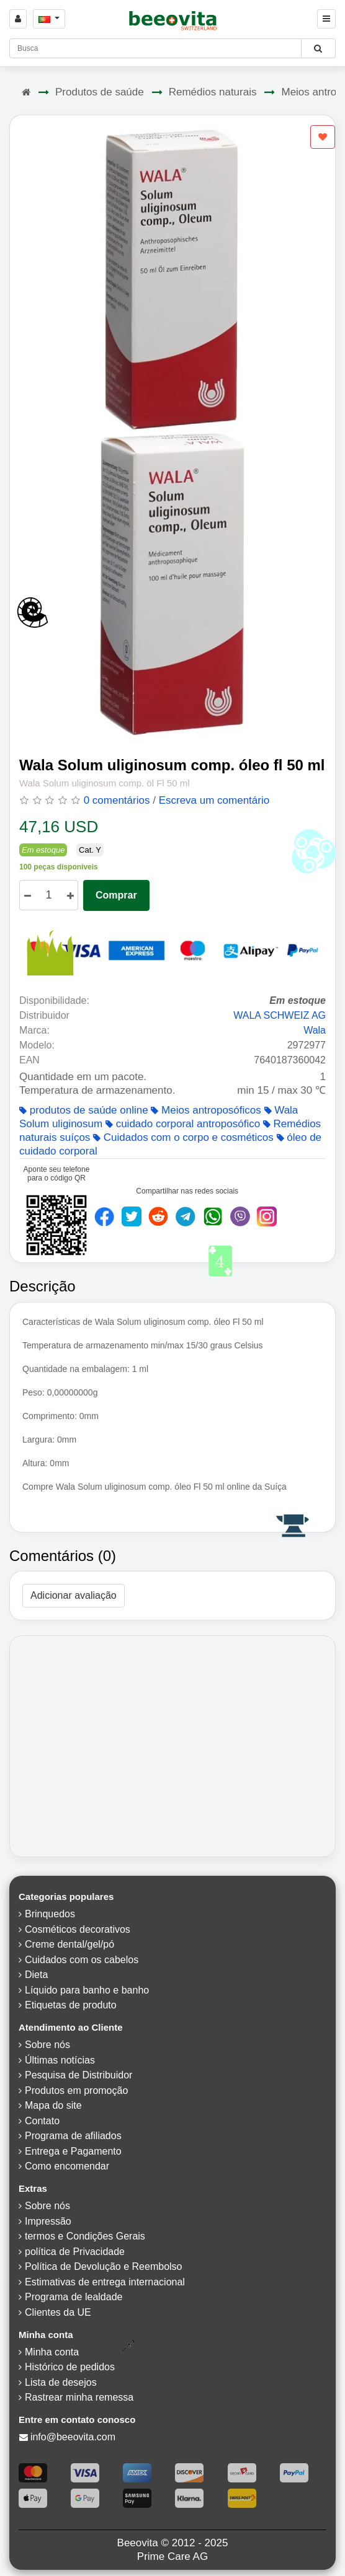  What do you see at coordinates (127, 2346) in the screenshot?
I see `access settings or configuration options` at bounding box center [127, 2346].